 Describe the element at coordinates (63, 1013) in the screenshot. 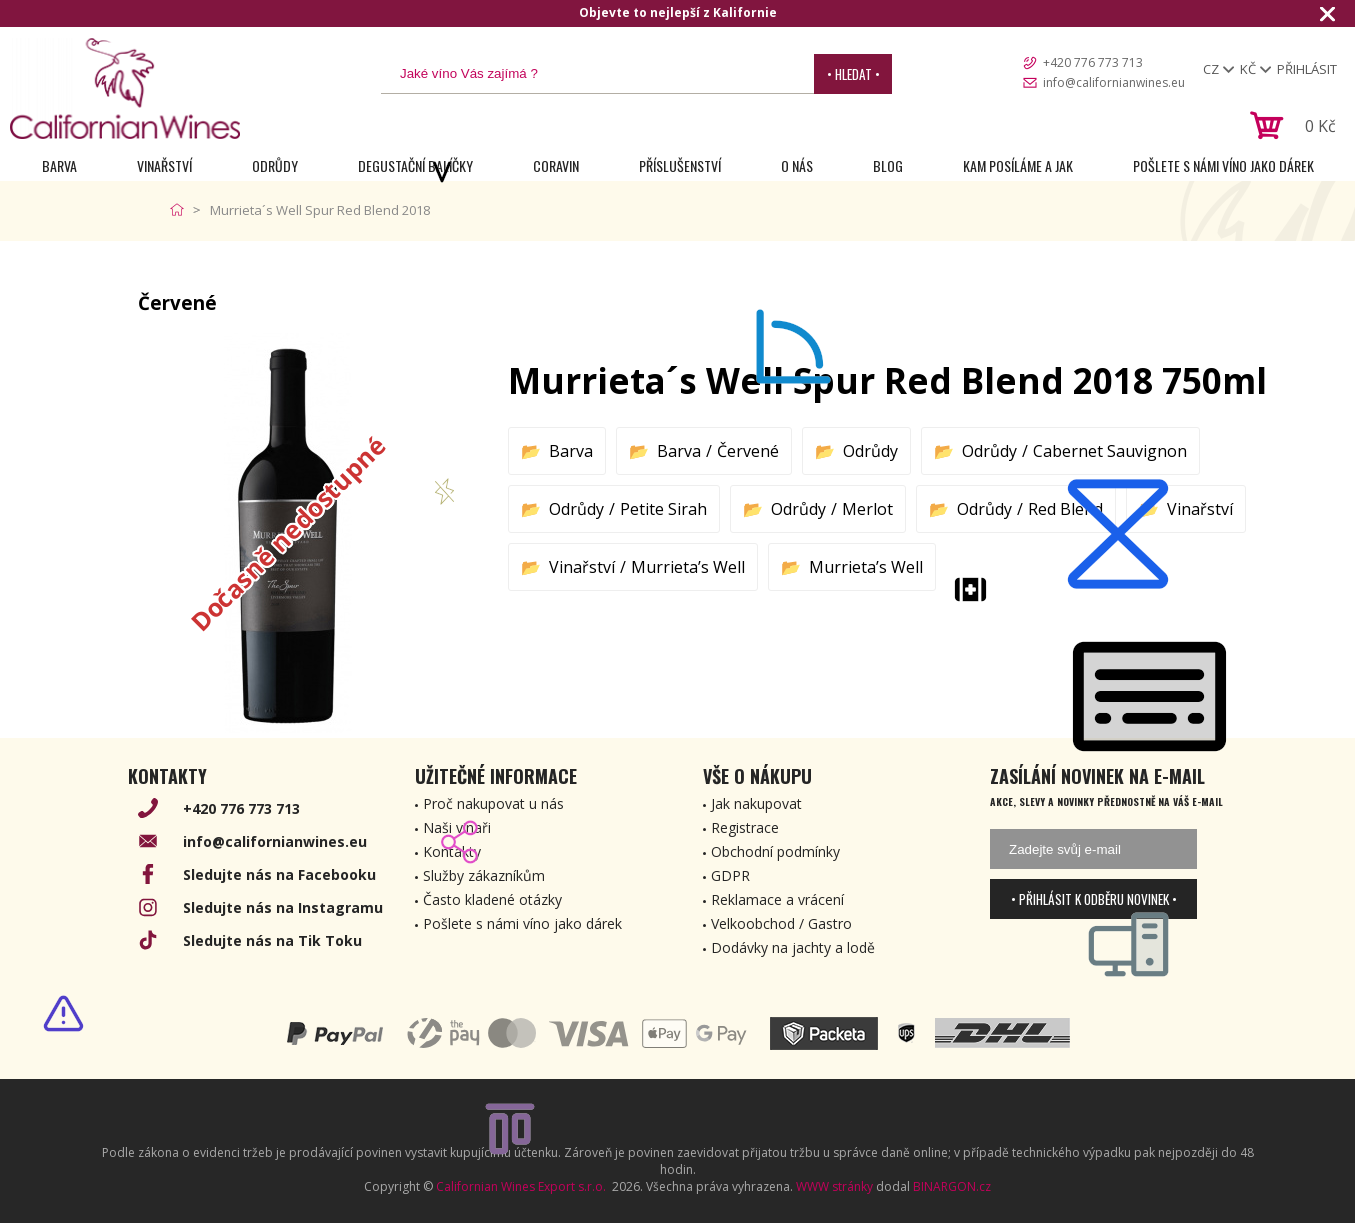

I see `indicates a warning or alert status` at that location.